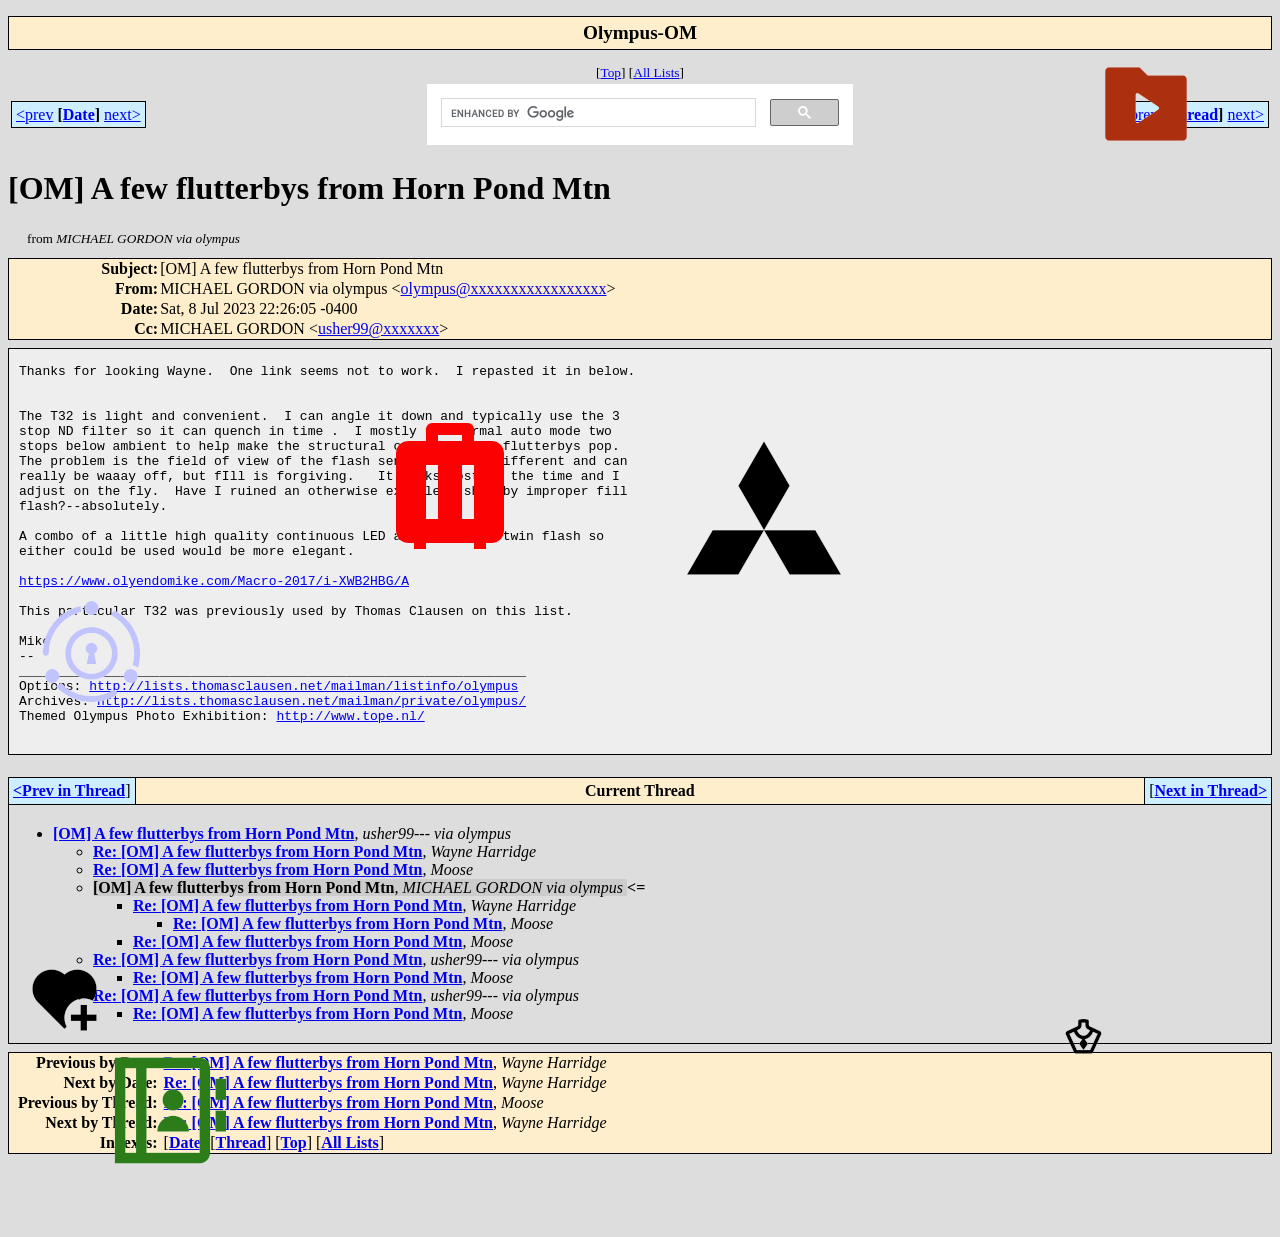  What do you see at coordinates (1146, 104) in the screenshot?
I see `open video folder` at bounding box center [1146, 104].